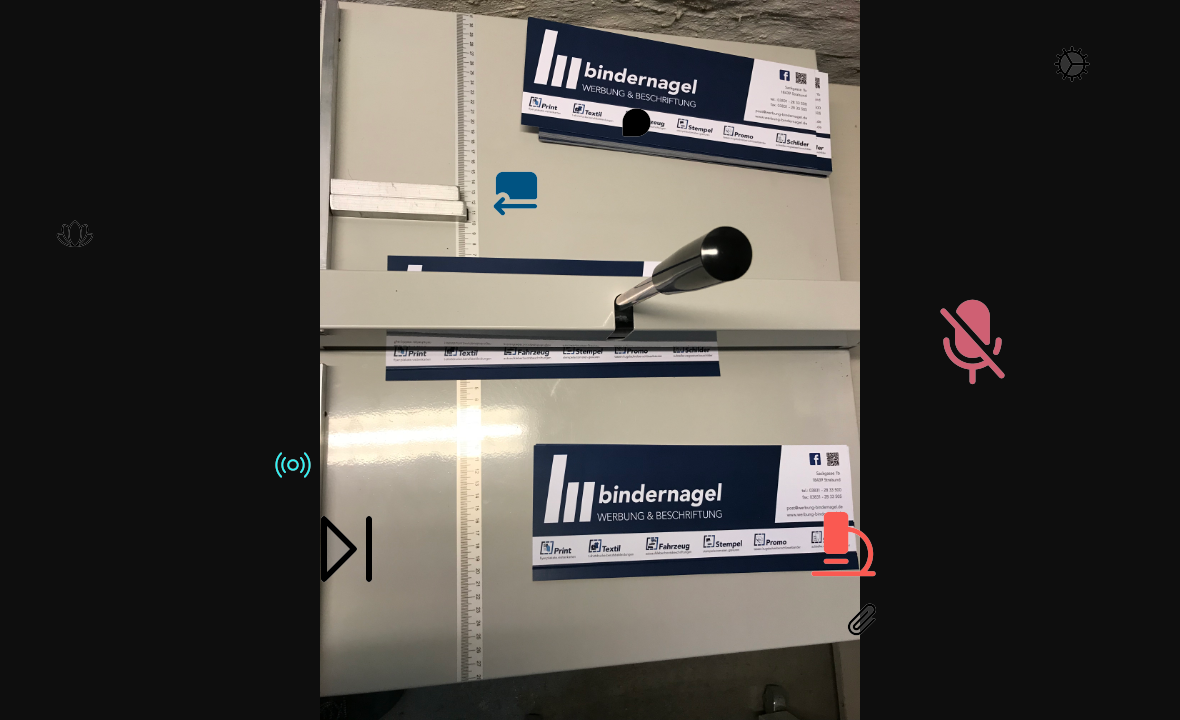 The image size is (1180, 720). I want to click on mute your microphone, so click(972, 340).